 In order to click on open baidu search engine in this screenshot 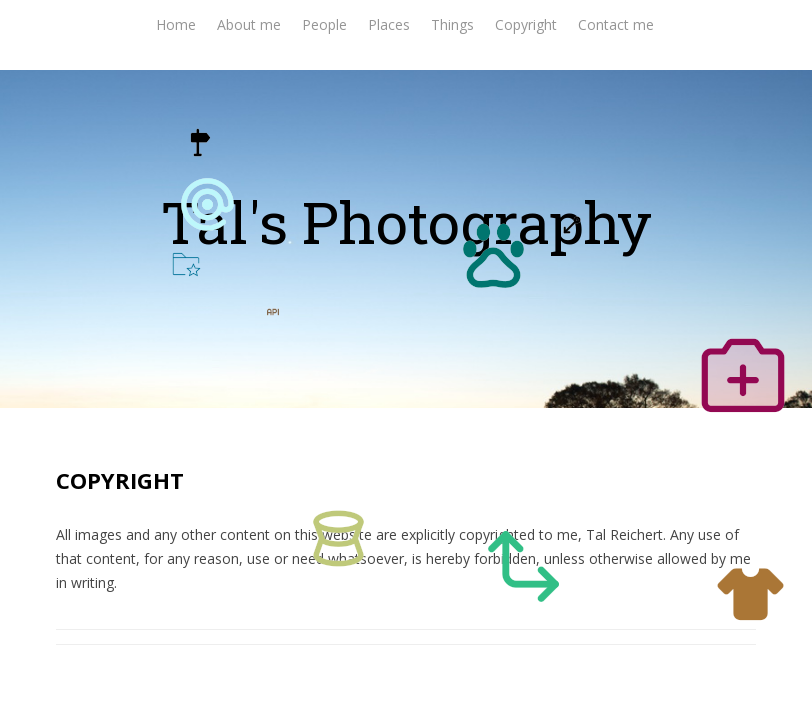, I will do `click(493, 257)`.